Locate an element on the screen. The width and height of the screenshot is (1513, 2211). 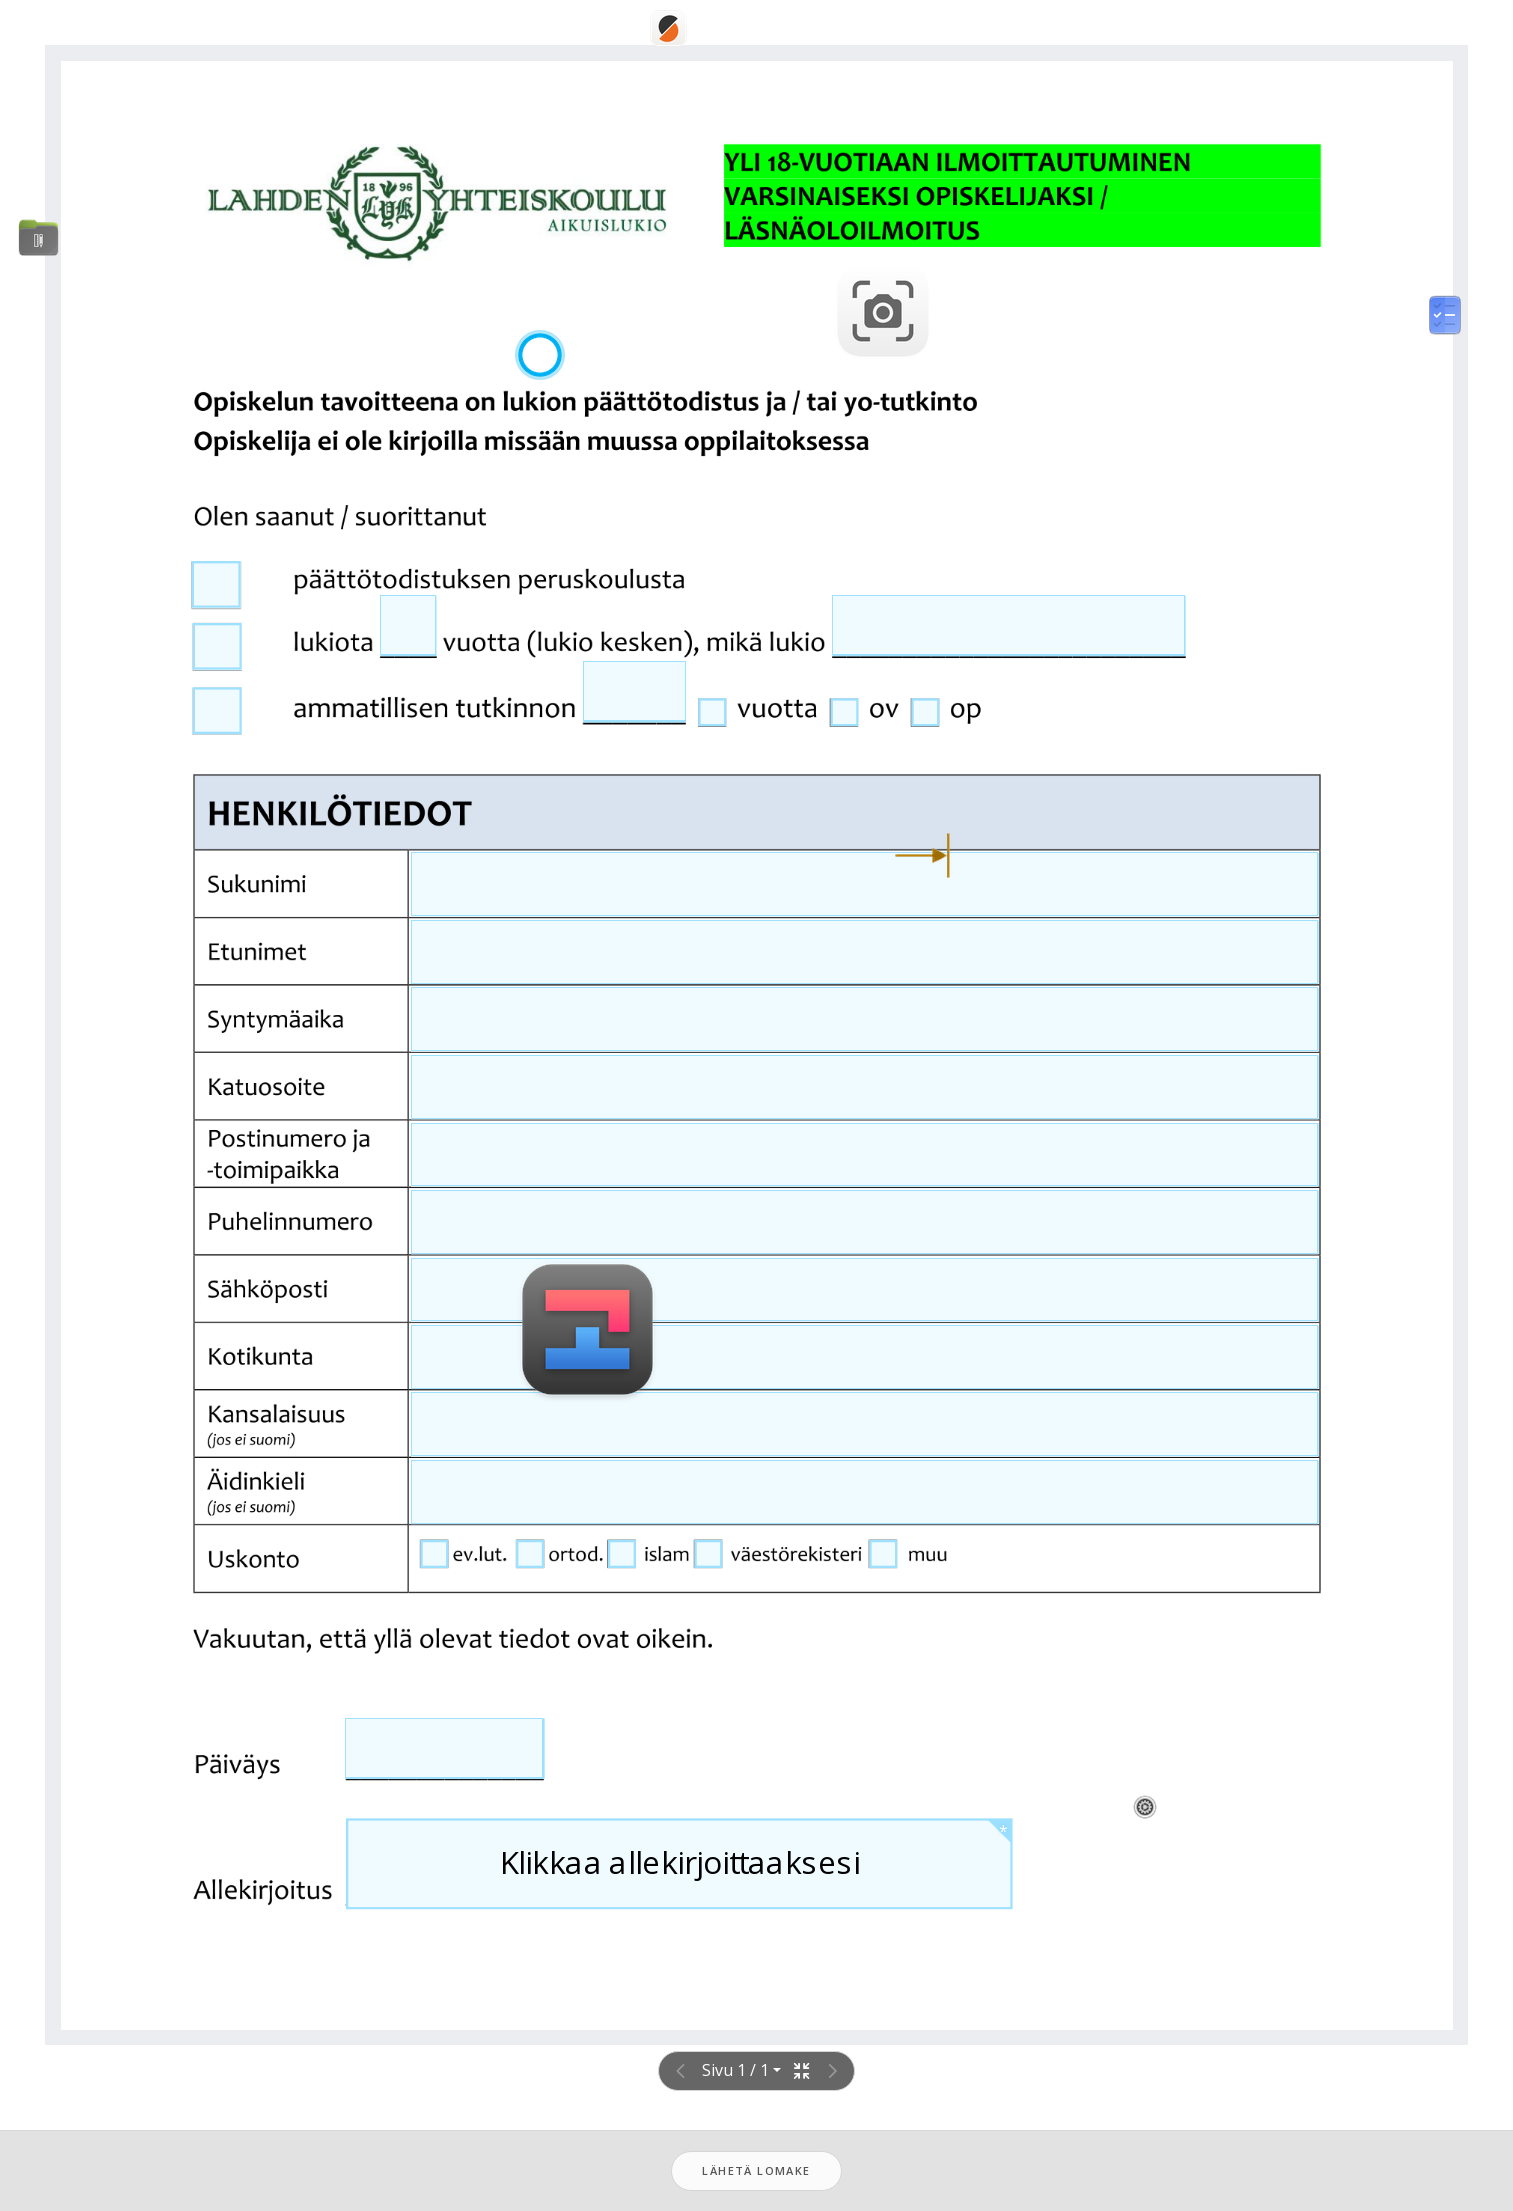
open PrusaSlicer 3D printing software is located at coordinates (668, 28).